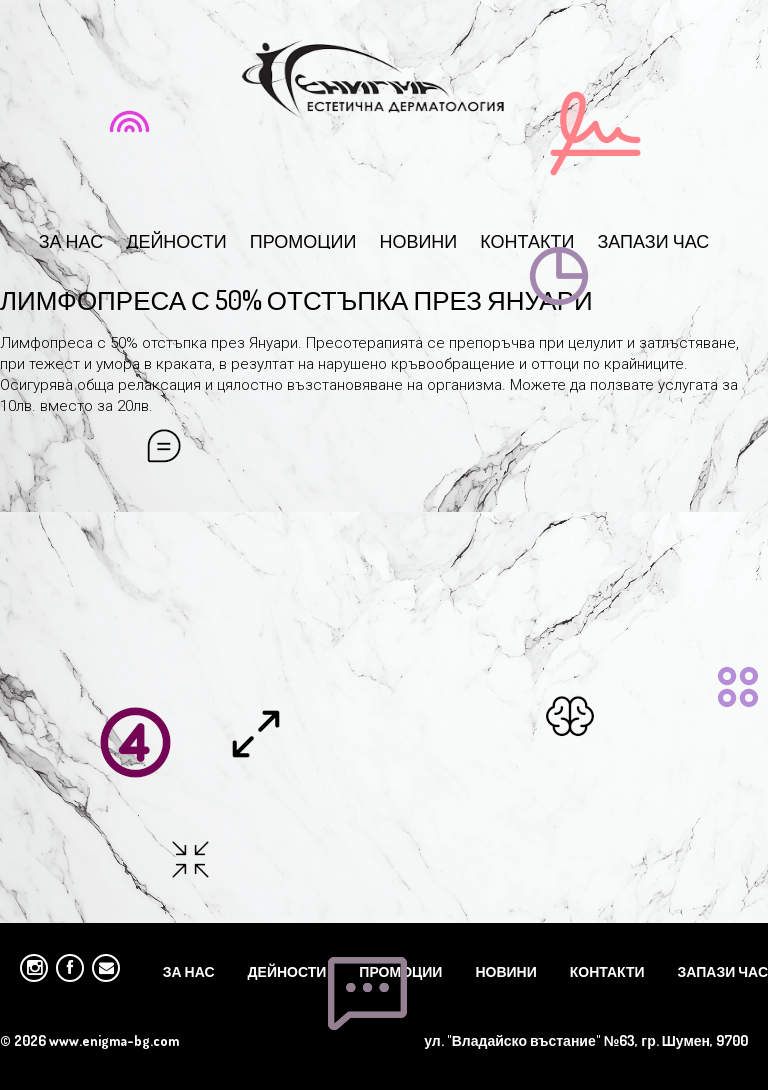 This screenshot has width=768, height=1090. Describe the element at coordinates (256, 734) in the screenshot. I see `expand to fullscreen mode` at that location.